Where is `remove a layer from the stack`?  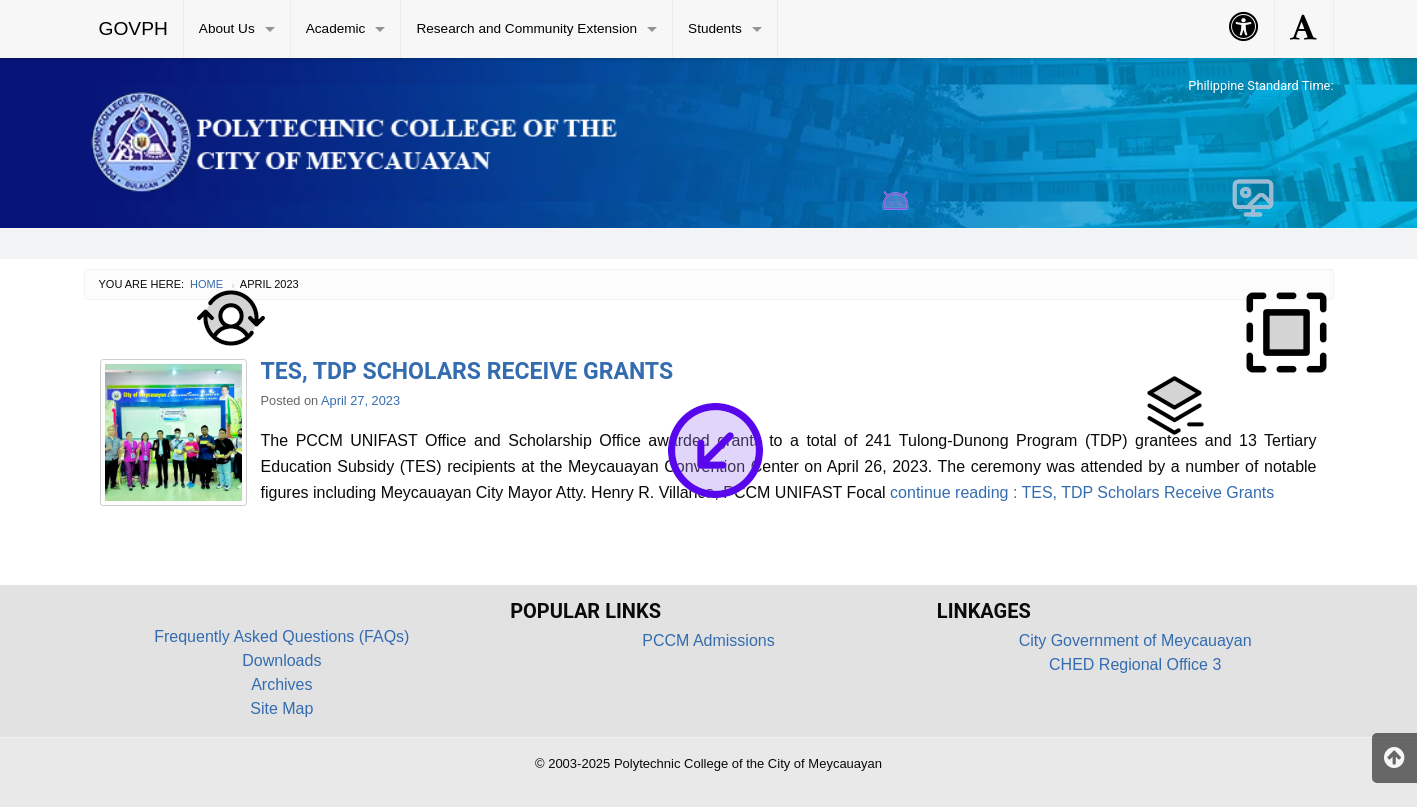
remove a layer from the stack is located at coordinates (1174, 405).